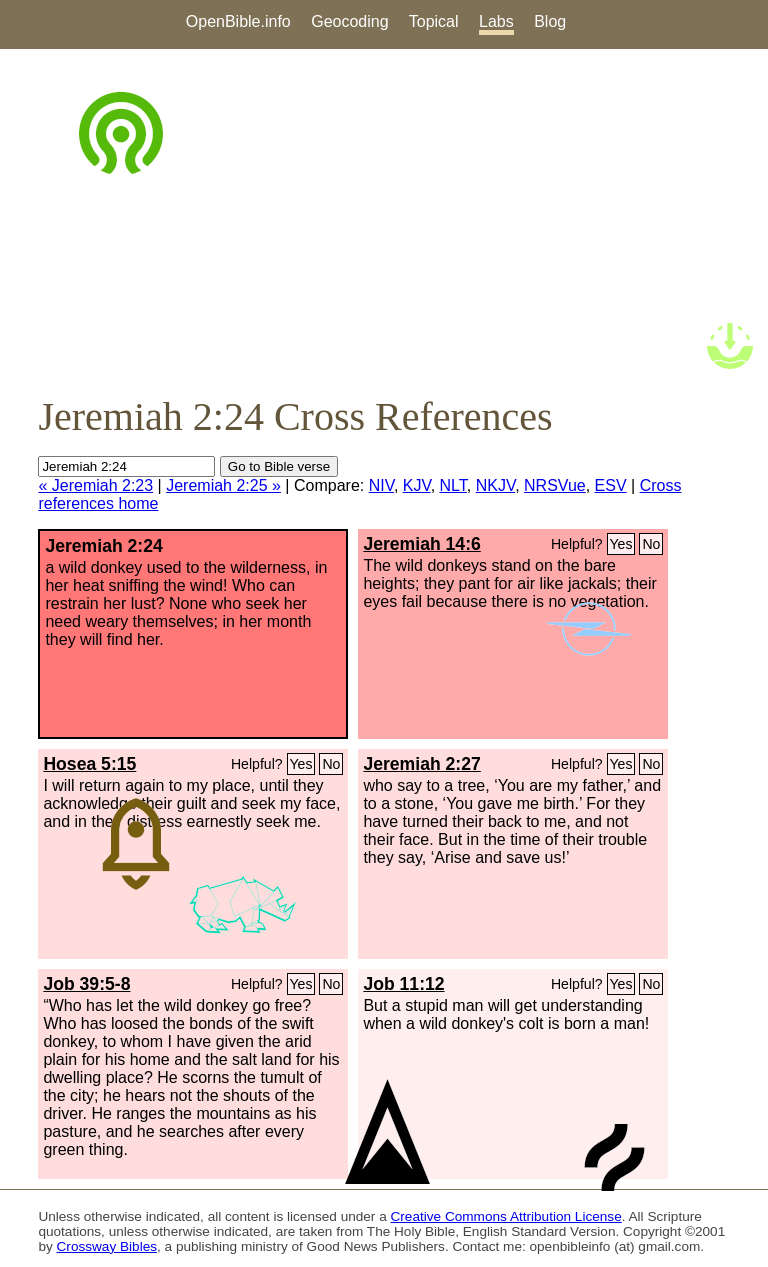 The image size is (768, 1267). I want to click on launch or deploy an application, so click(136, 842).